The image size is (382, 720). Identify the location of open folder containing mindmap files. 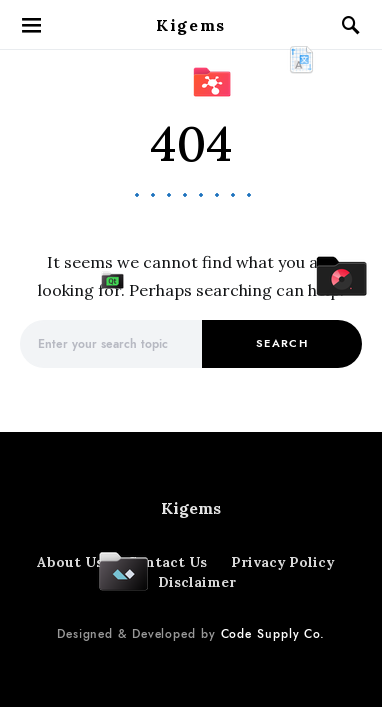
(212, 83).